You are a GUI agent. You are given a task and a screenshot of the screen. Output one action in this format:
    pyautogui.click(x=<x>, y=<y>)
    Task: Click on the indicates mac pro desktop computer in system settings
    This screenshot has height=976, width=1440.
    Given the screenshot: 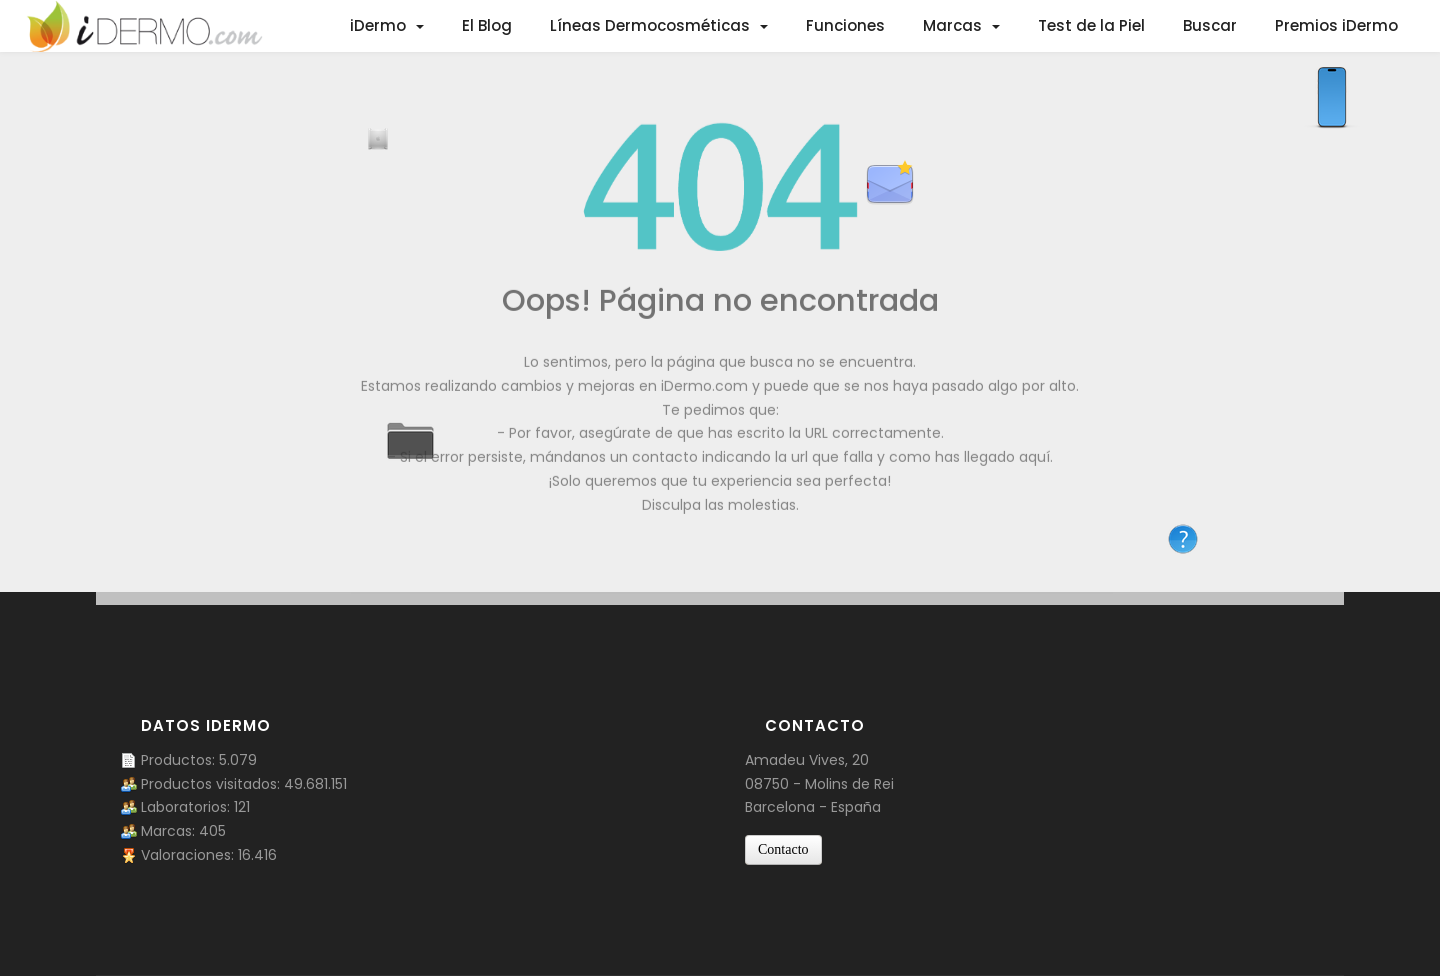 What is the action you would take?
    pyautogui.click(x=378, y=139)
    